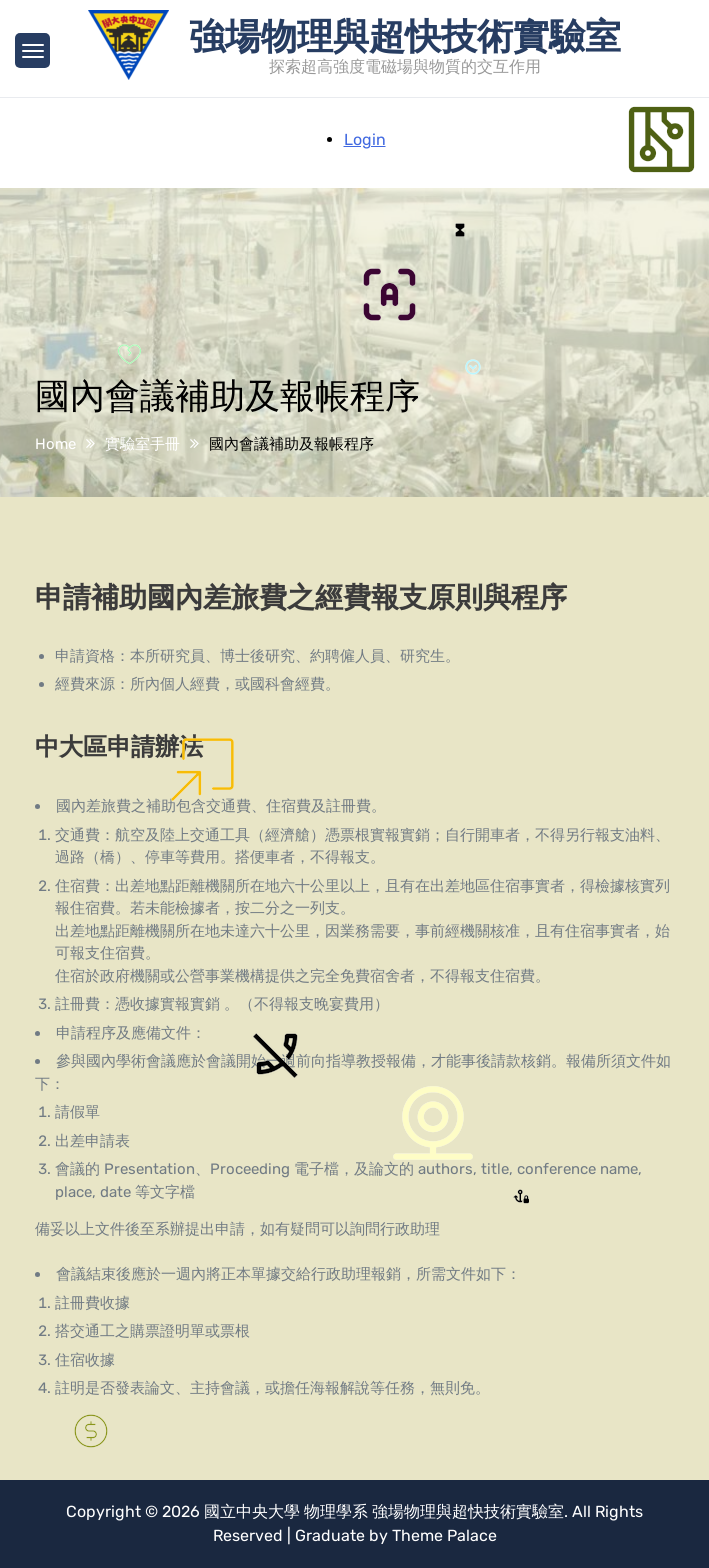 The width and height of the screenshot is (709, 1568). Describe the element at coordinates (661, 139) in the screenshot. I see `access hardware or circuit settings` at that location.